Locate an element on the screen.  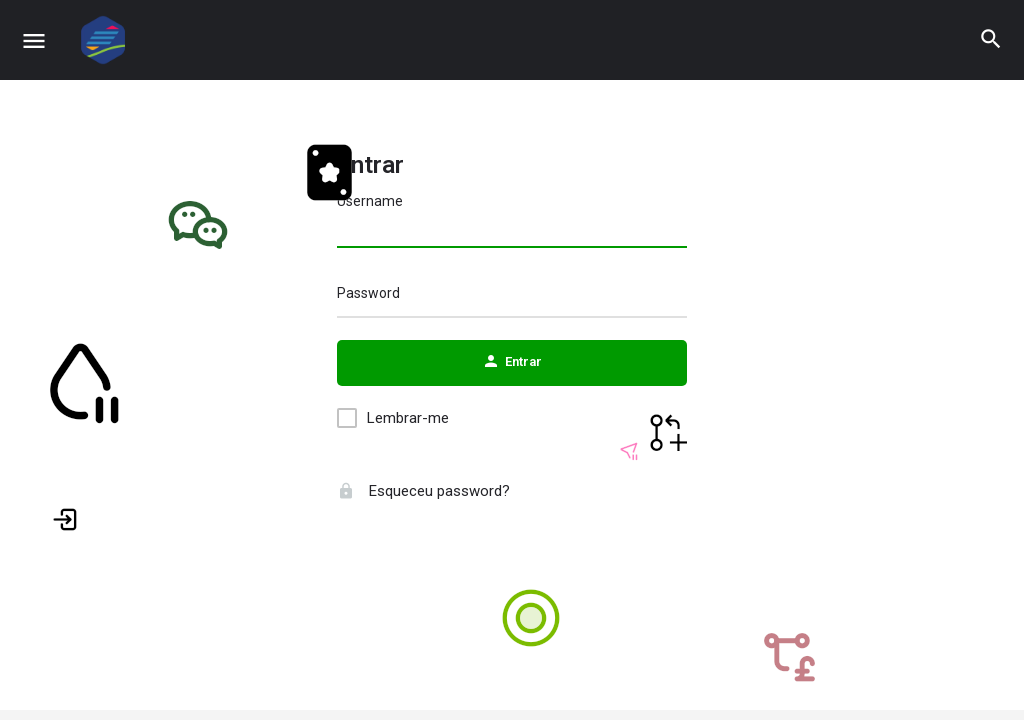
pause location sharing is located at coordinates (629, 451).